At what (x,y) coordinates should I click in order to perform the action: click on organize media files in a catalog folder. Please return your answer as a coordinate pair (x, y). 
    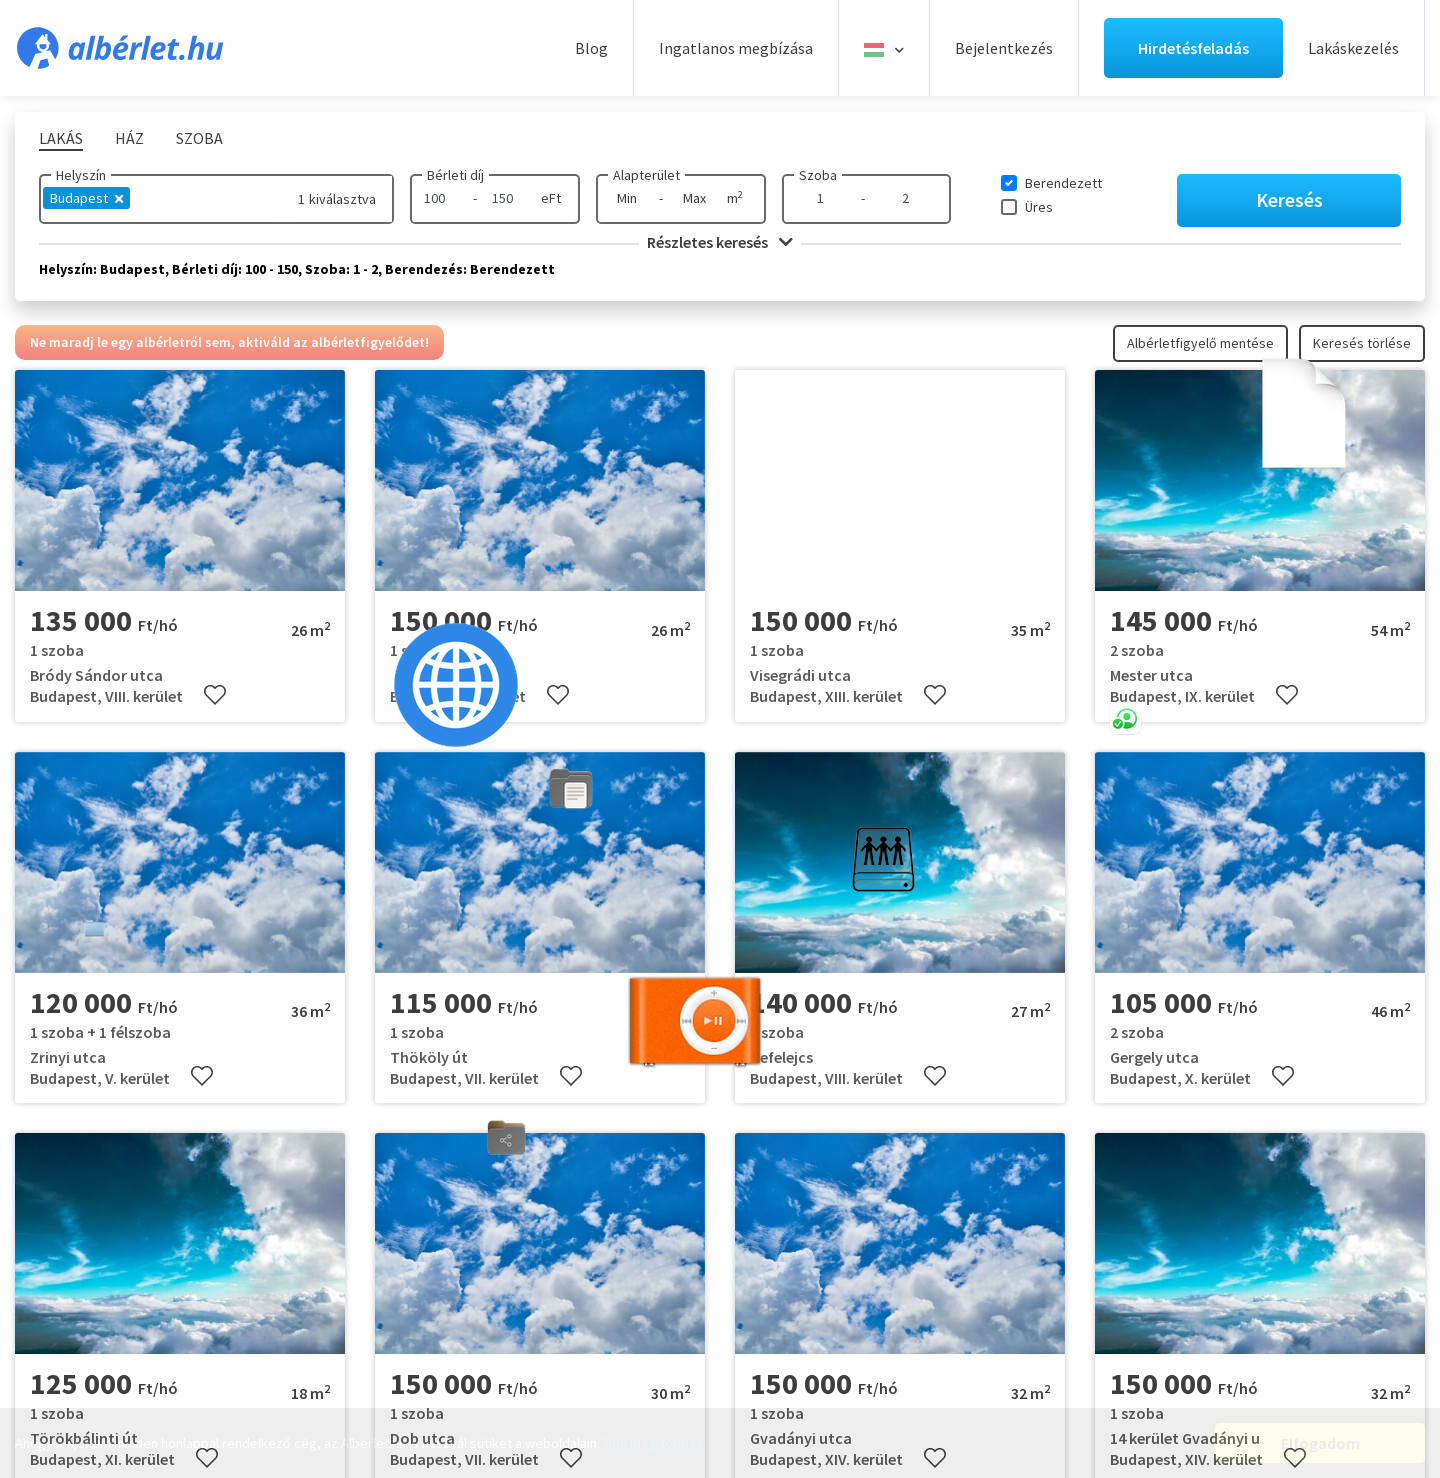
    Looking at the image, I should click on (94, 928).